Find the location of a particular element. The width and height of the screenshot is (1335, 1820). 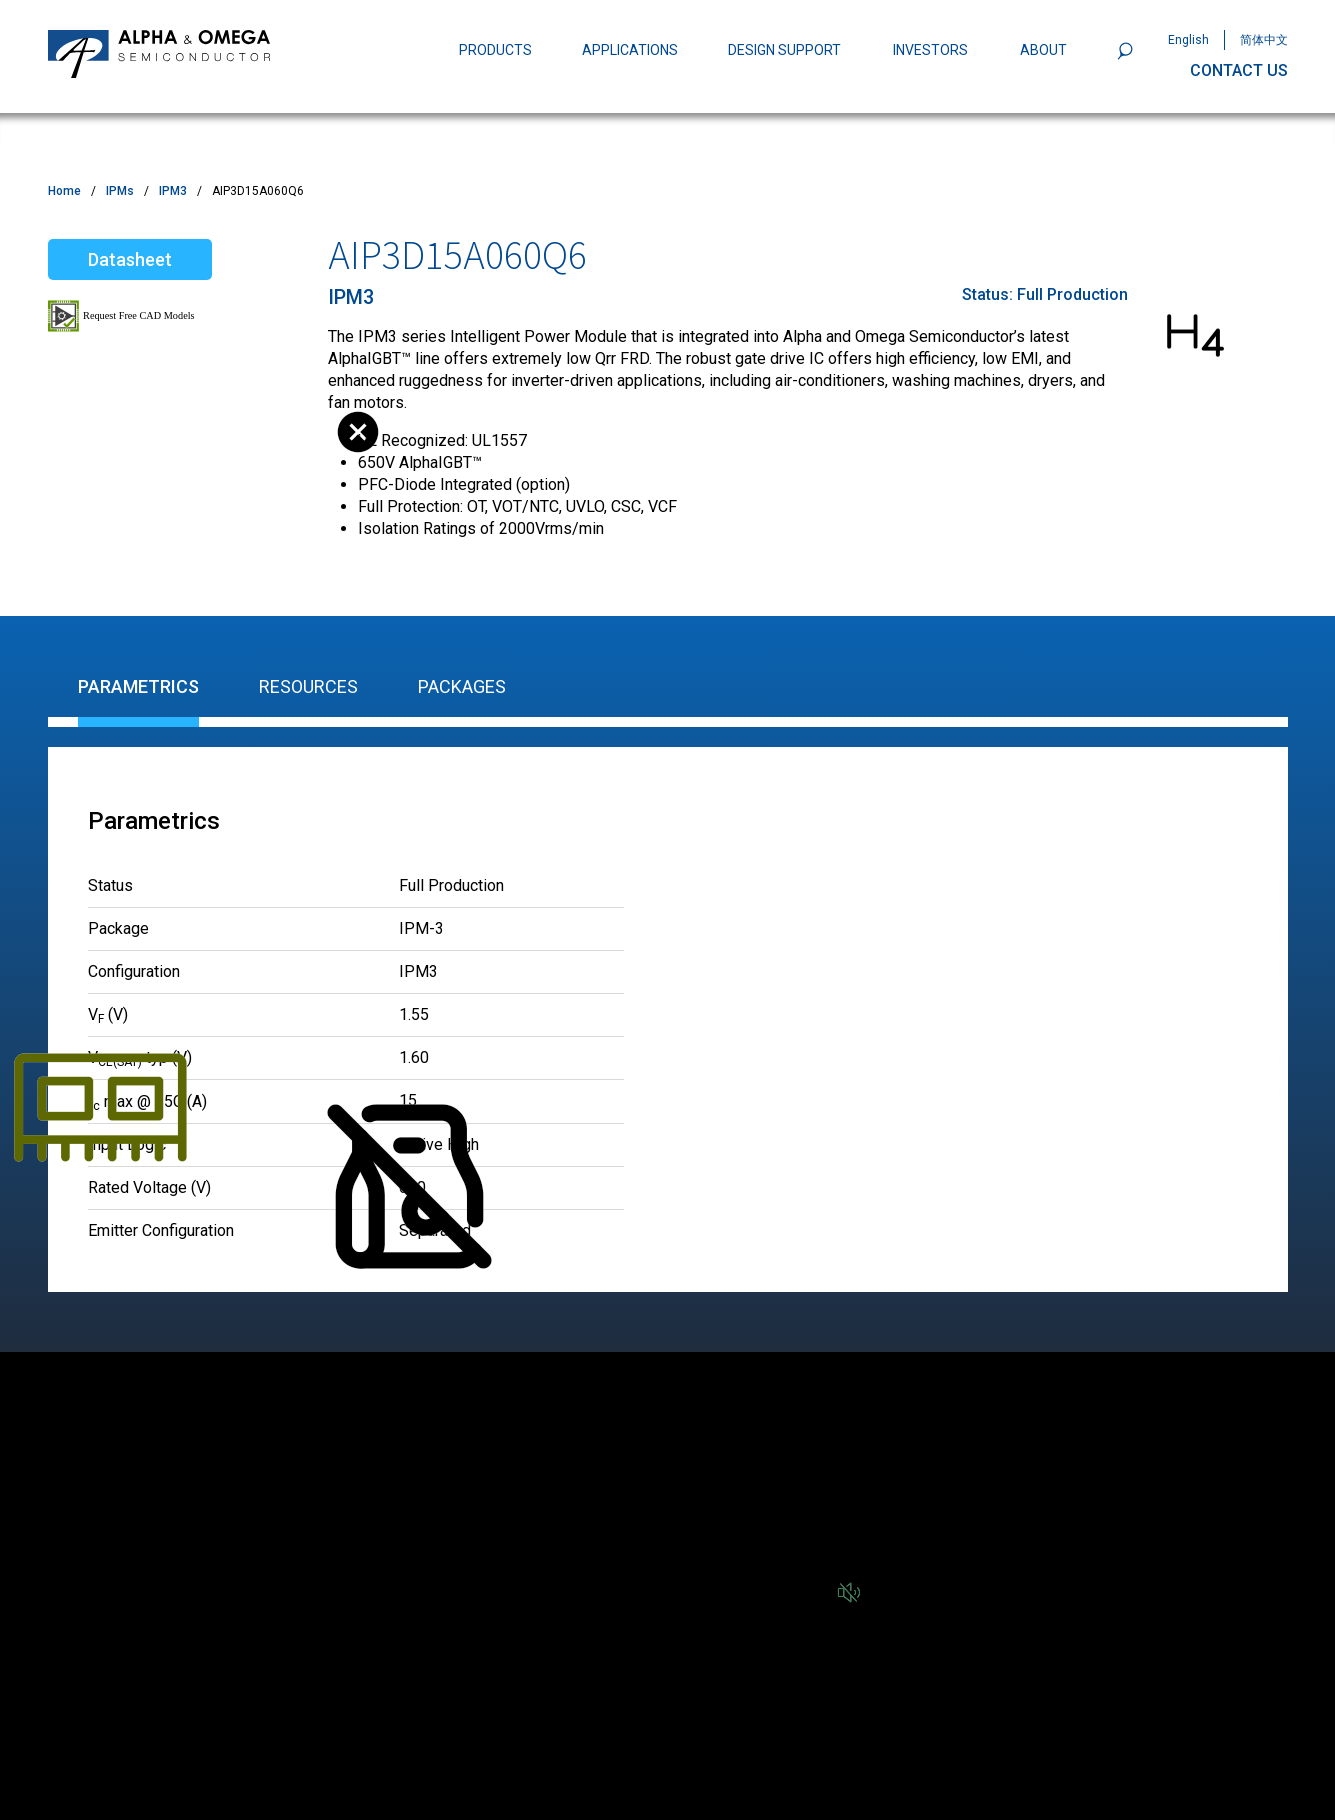

format text as heading level 4 is located at coordinates (1191, 334).